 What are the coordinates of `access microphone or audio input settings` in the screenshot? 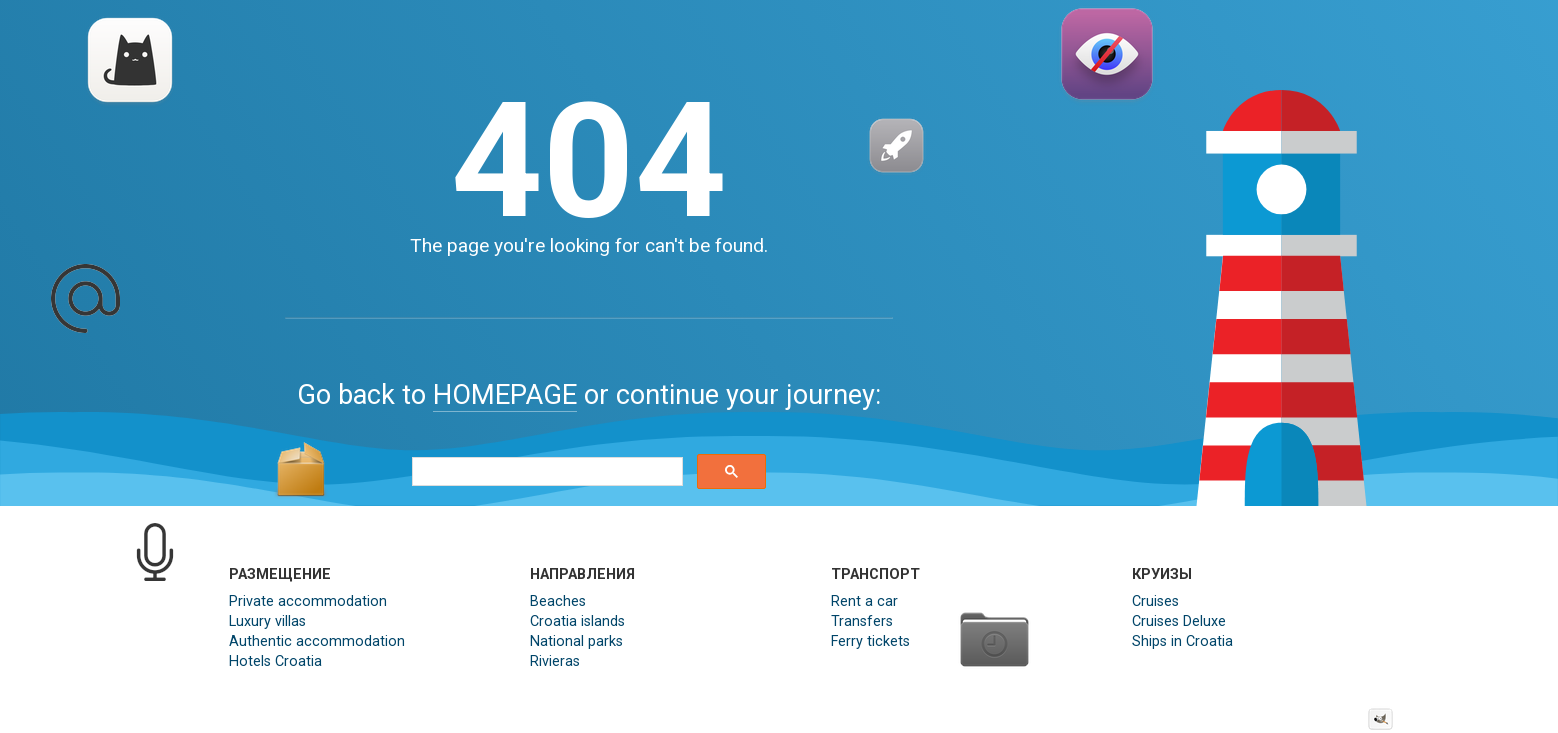 It's located at (155, 552).